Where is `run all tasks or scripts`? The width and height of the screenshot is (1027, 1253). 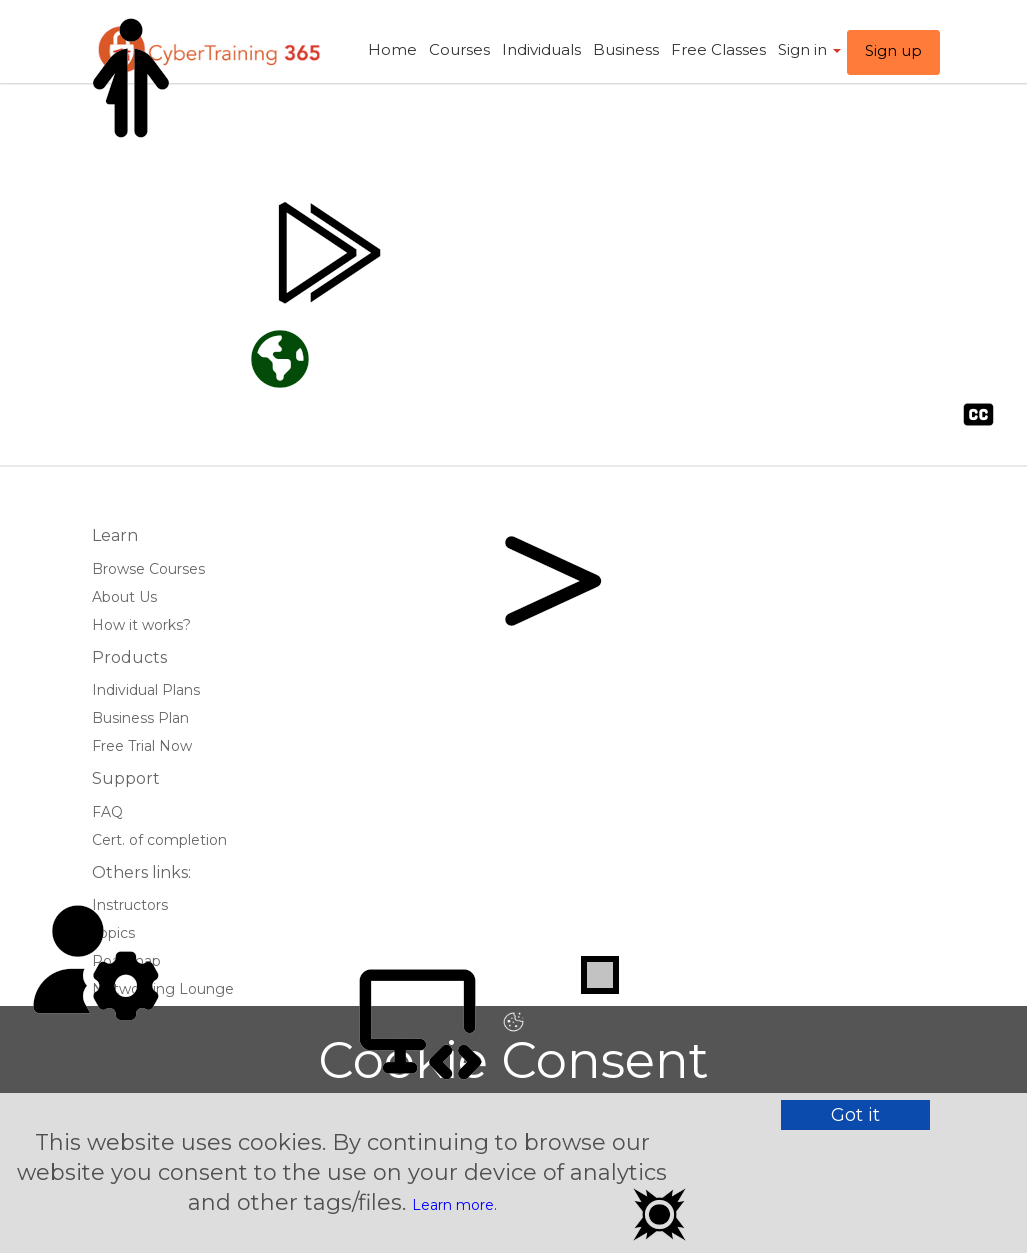 run all tasks or scripts is located at coordinates (326, 249).